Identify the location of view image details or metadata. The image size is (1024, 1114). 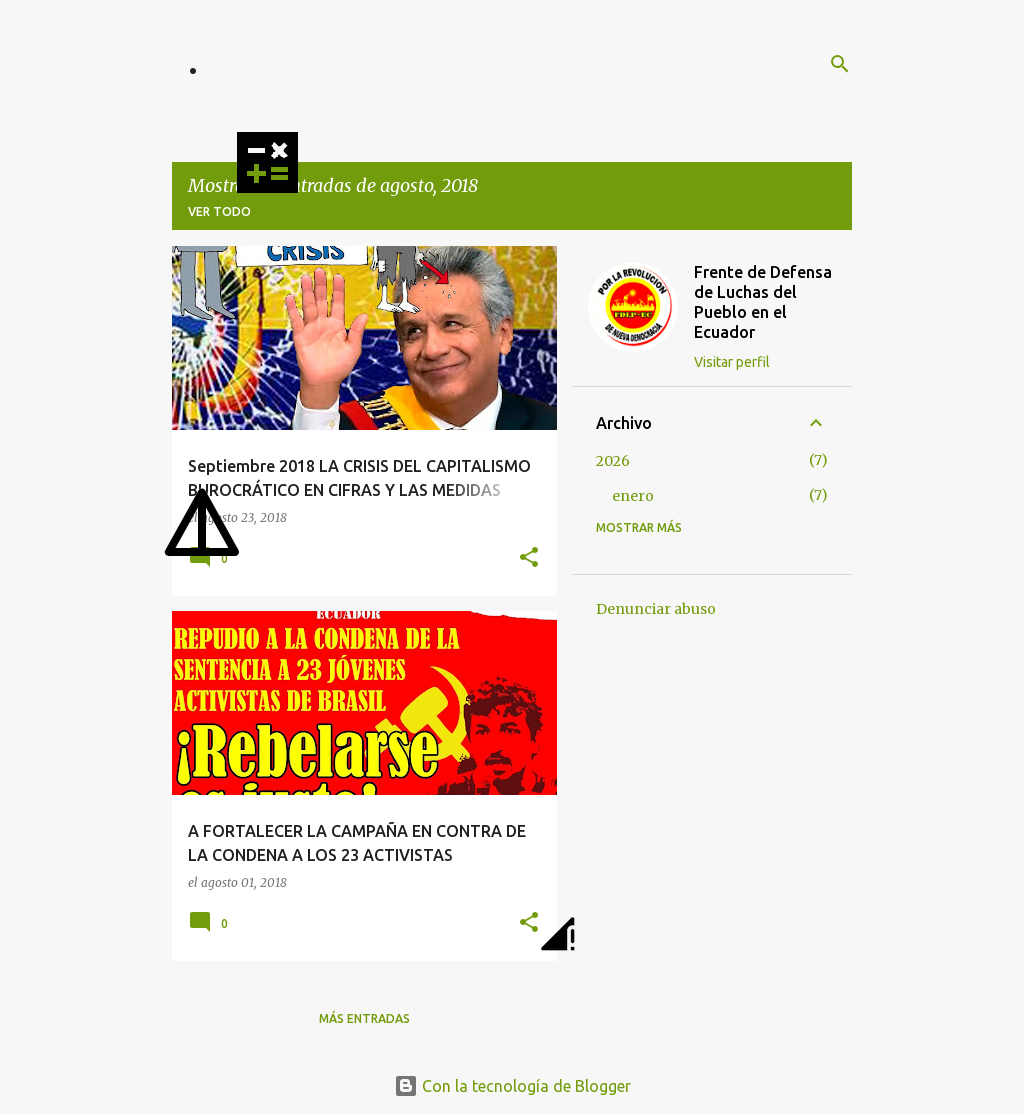
(202, 520).